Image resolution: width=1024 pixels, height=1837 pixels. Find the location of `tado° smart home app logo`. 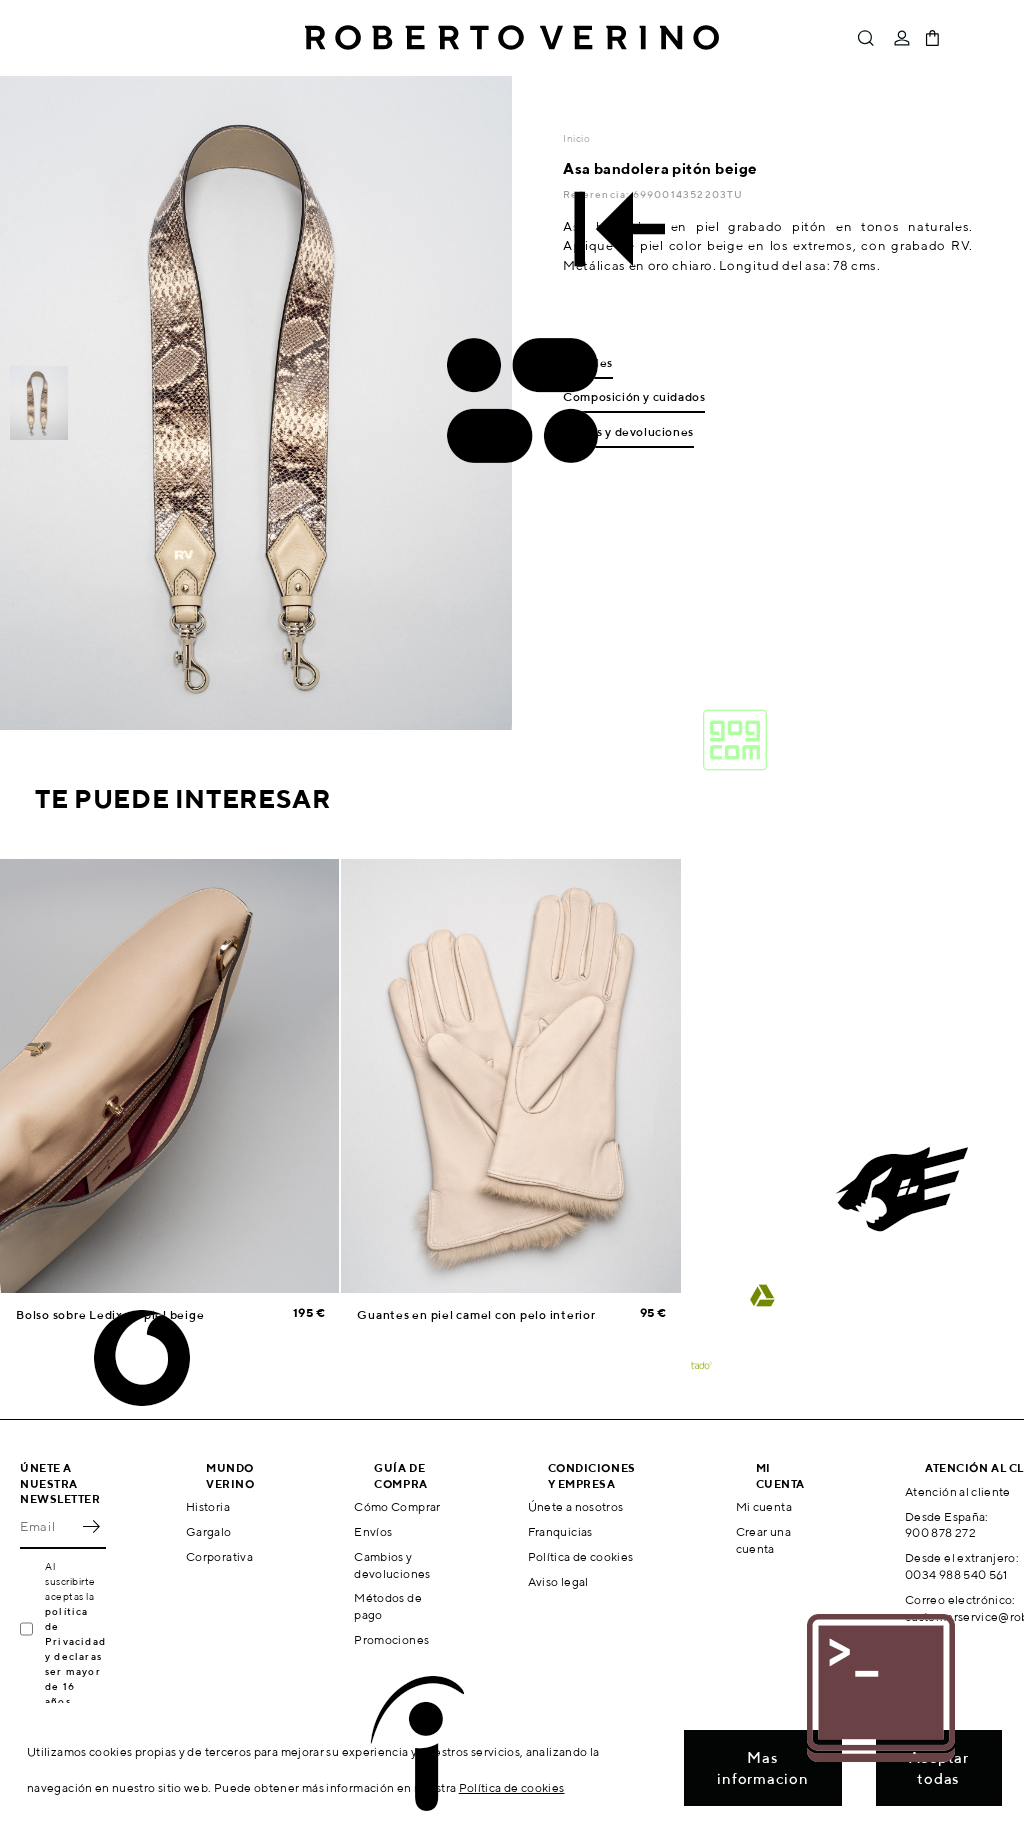

tado° smart home app logo is located at coordinates (701, 1365).